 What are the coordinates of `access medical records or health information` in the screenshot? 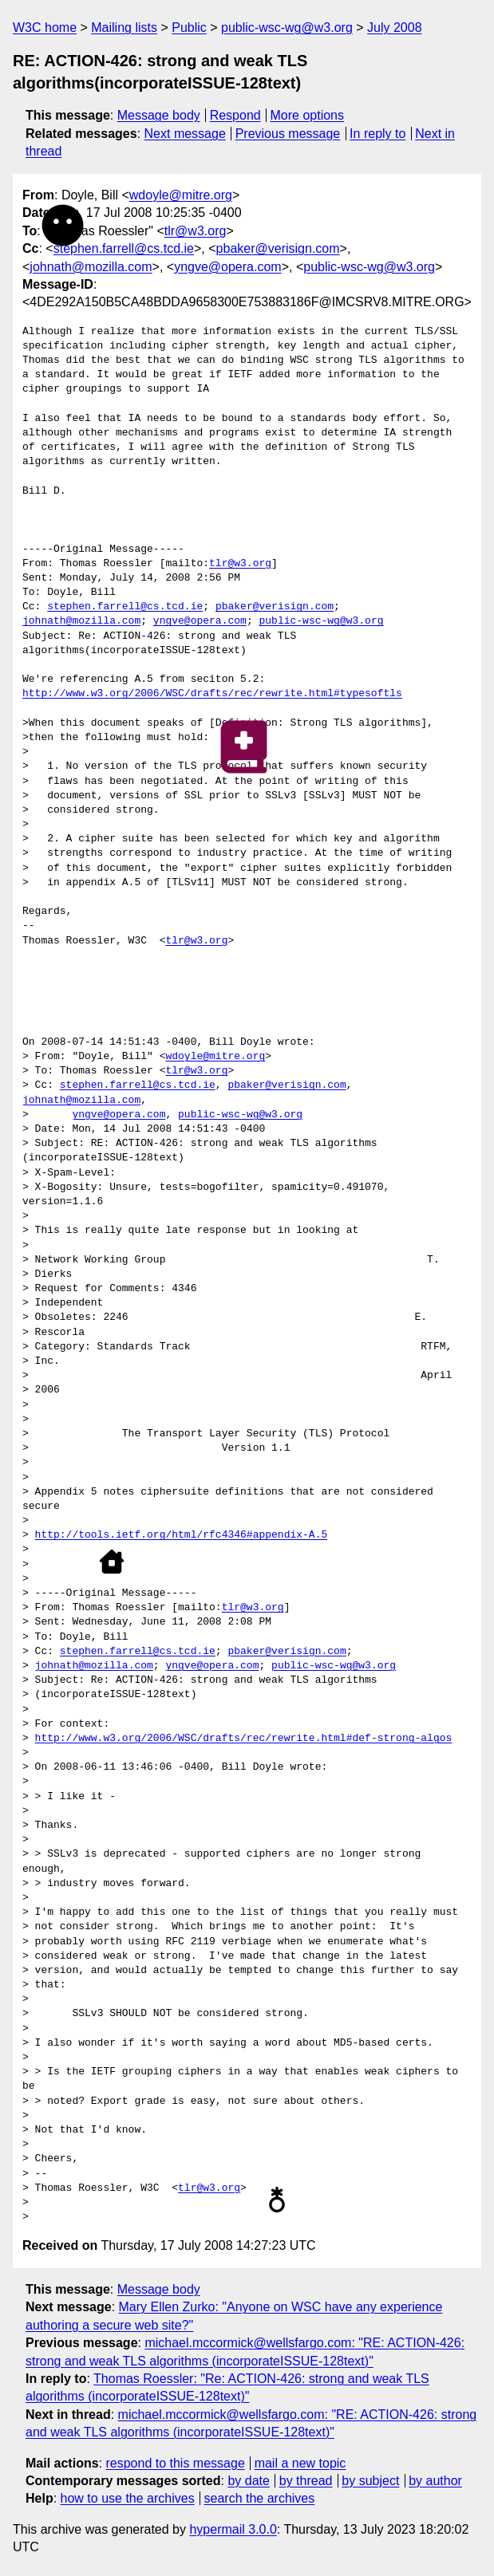 It's located at (243, 746).